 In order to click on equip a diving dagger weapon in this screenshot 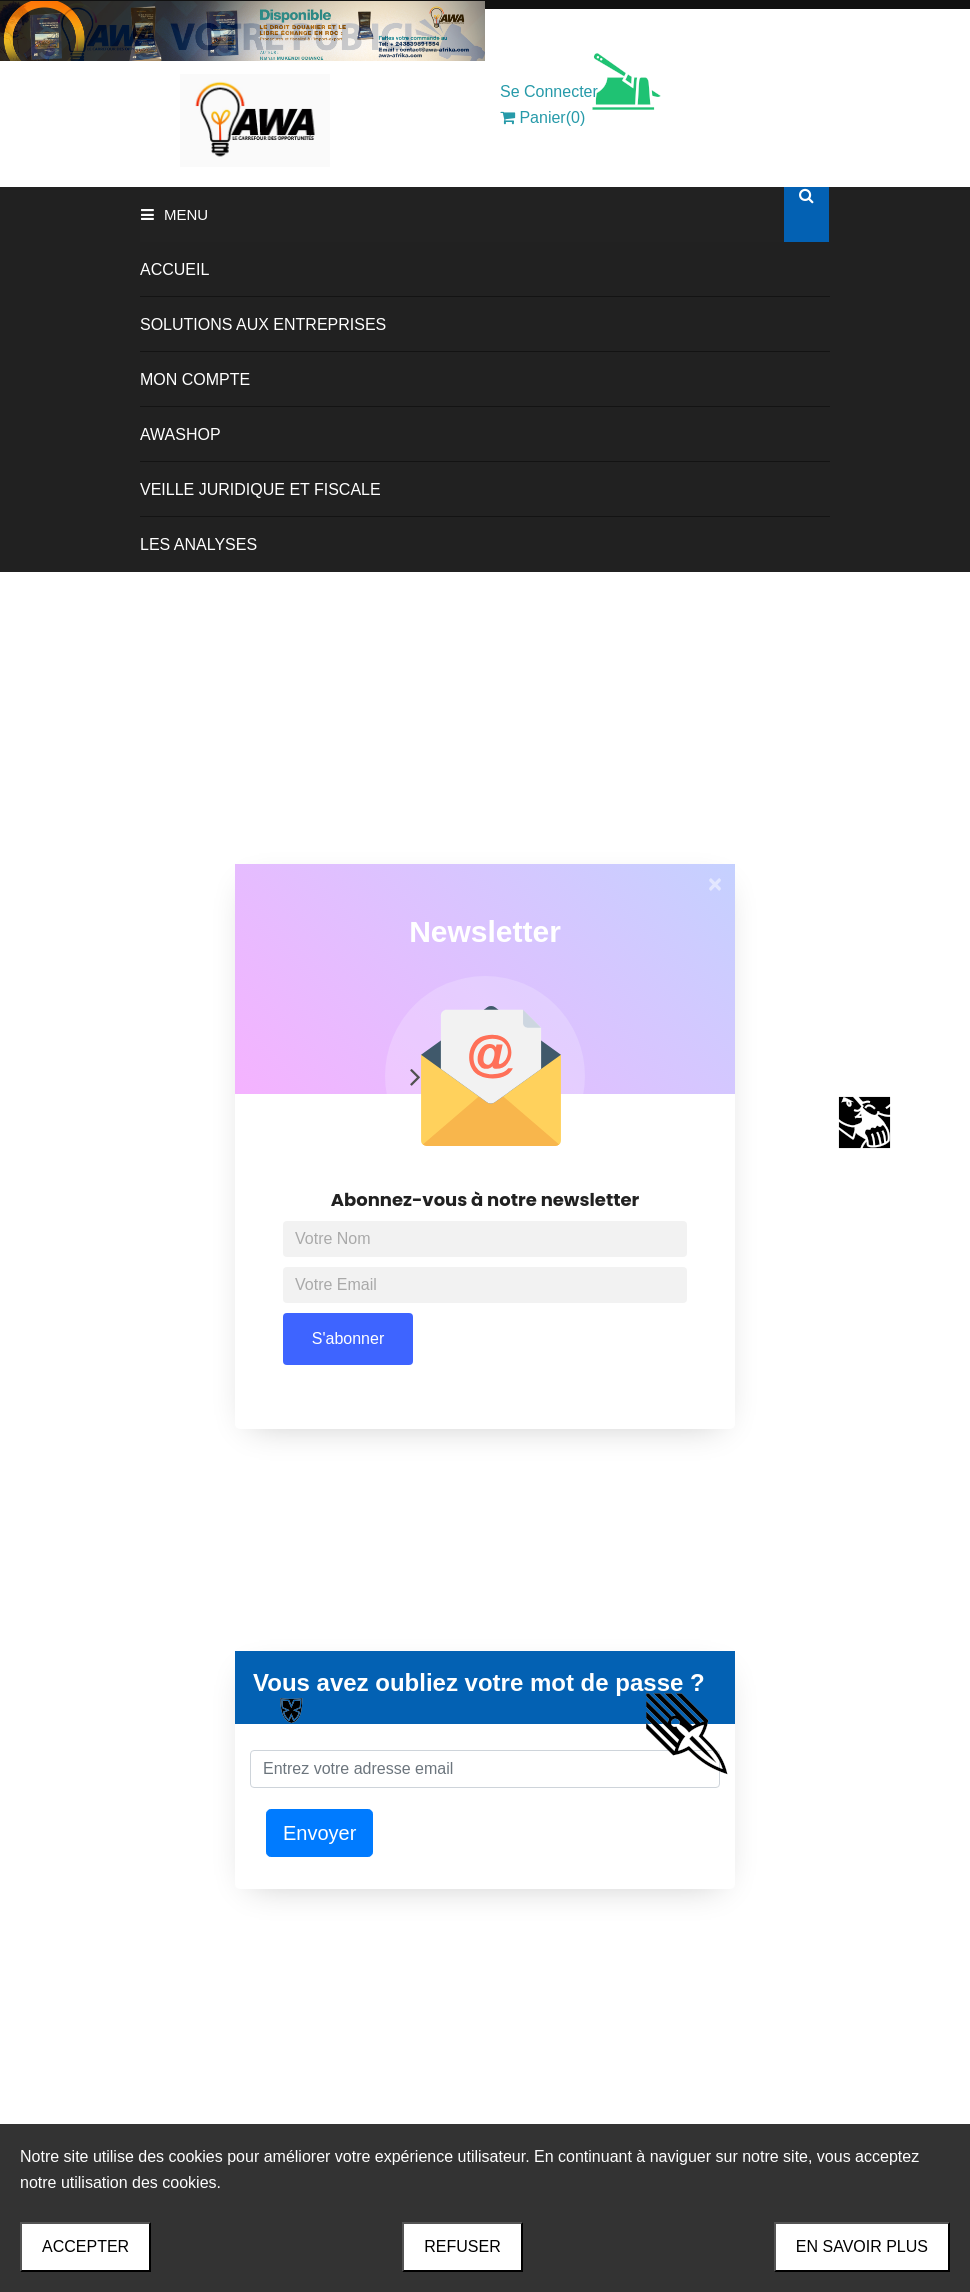, I will do `click(687, 1734)`.